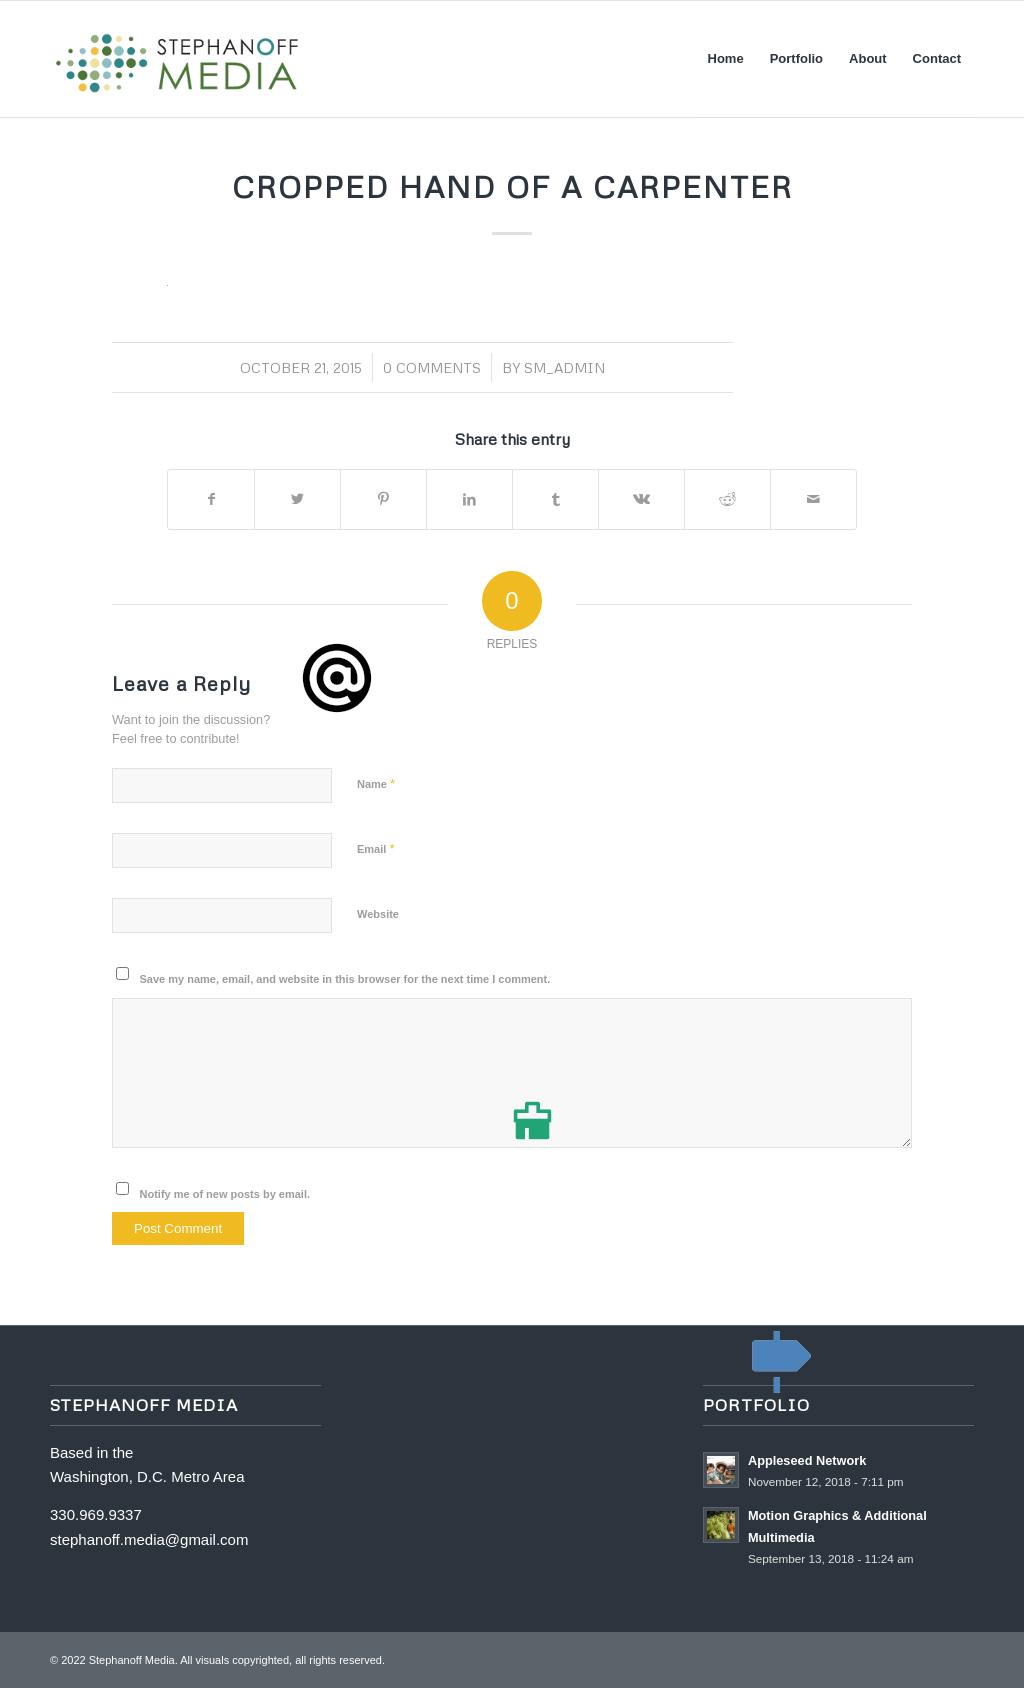 The width and height of the screenshot is (1024, 1688). I want to click on get directions or navigate to a destination, so click(780, 1362).